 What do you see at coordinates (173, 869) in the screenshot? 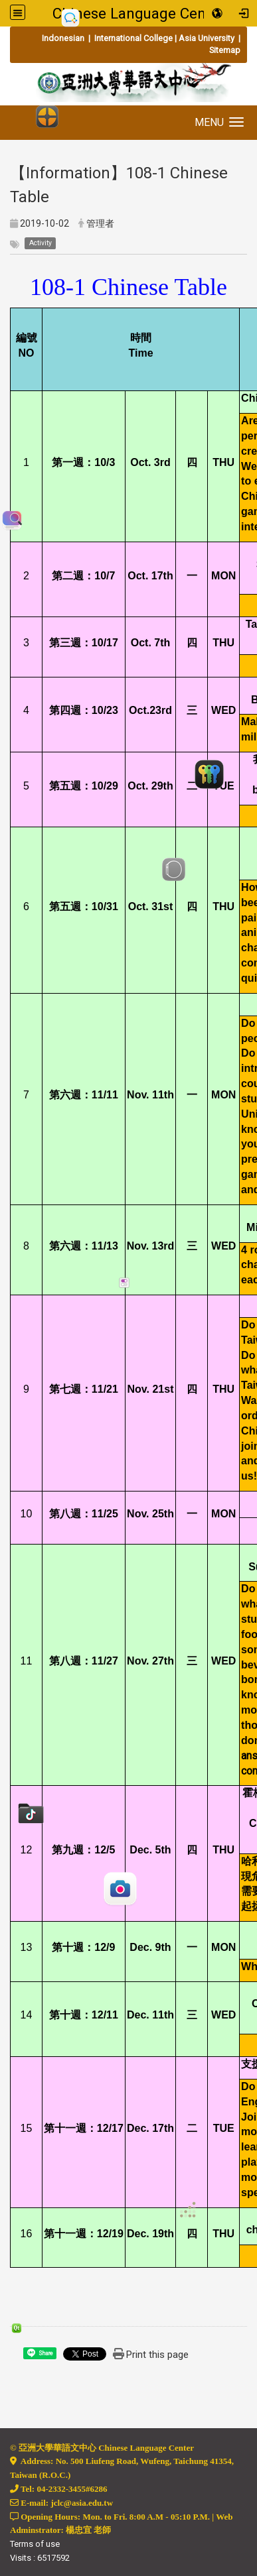
I see `open the Apple Watch companion app` at bounding box center [173, 869].